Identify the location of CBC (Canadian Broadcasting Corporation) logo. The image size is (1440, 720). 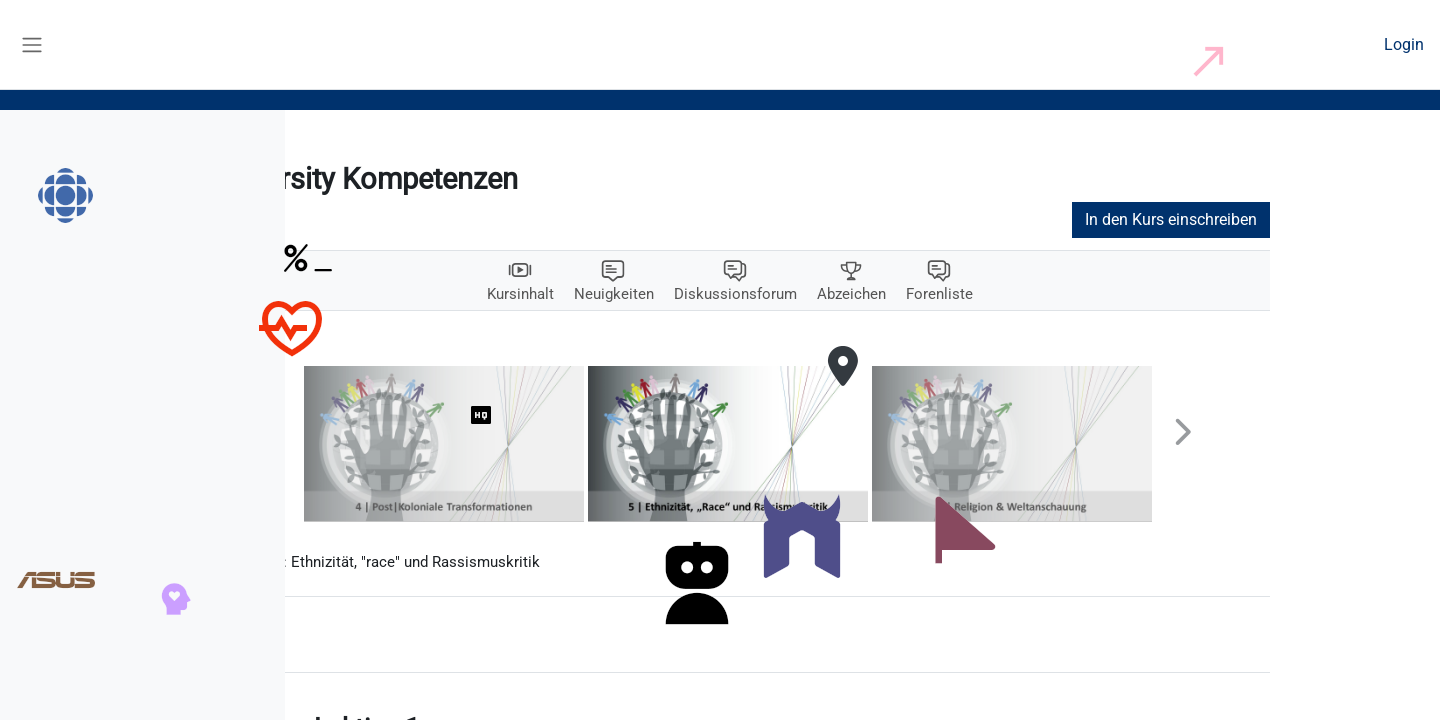
(65, 195).